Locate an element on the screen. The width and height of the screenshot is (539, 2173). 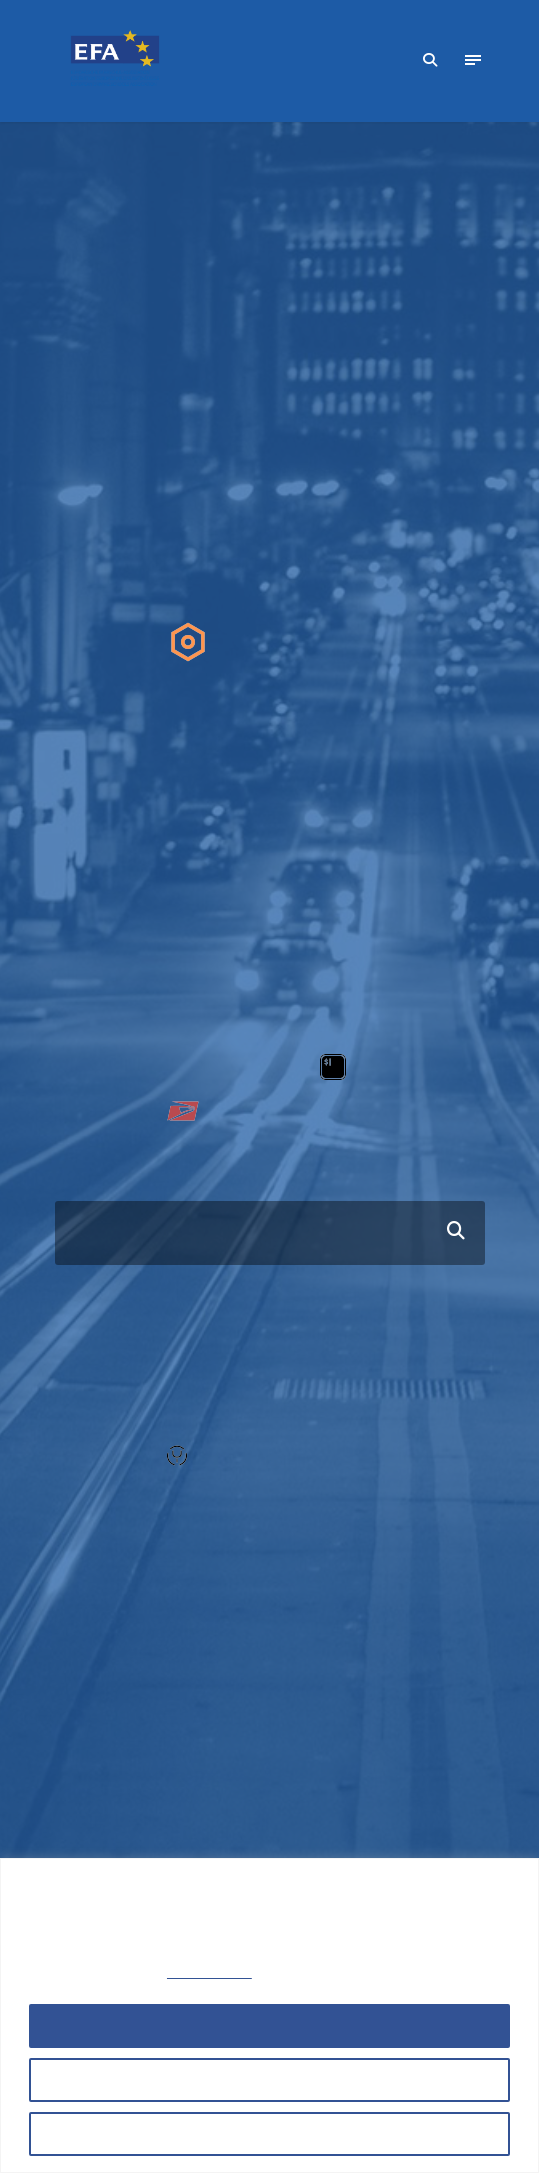
open iTerm2 terminal application is located at coordinates (333, 1067).